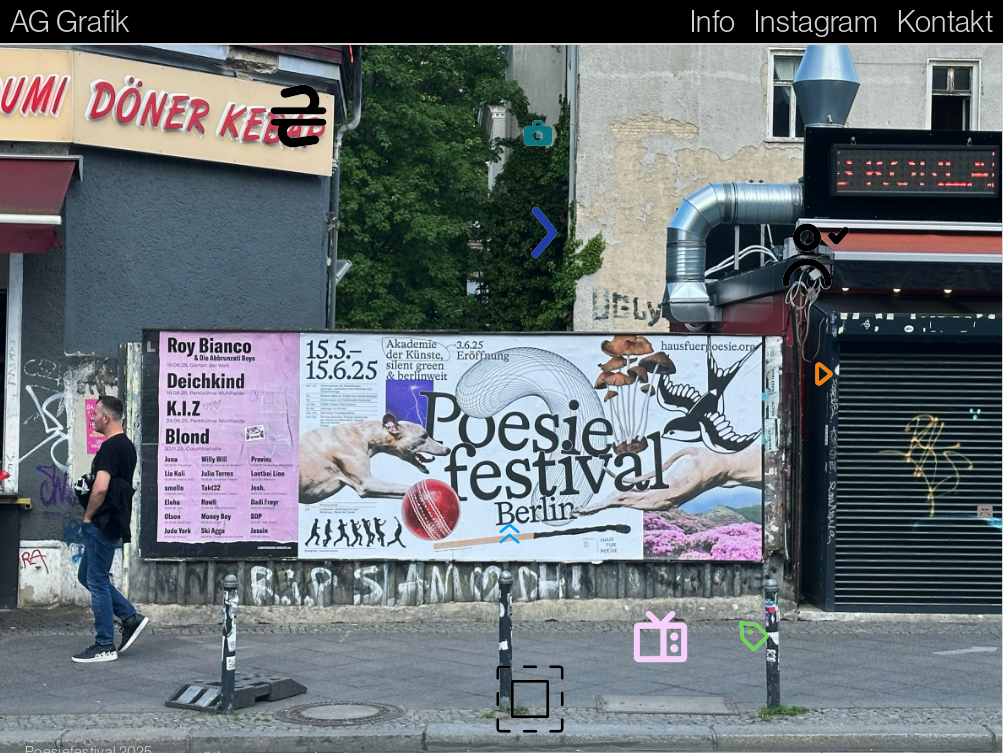  Describe the element at coordinates (538, 133) in the screenshot. I see `take a photo` at that location.